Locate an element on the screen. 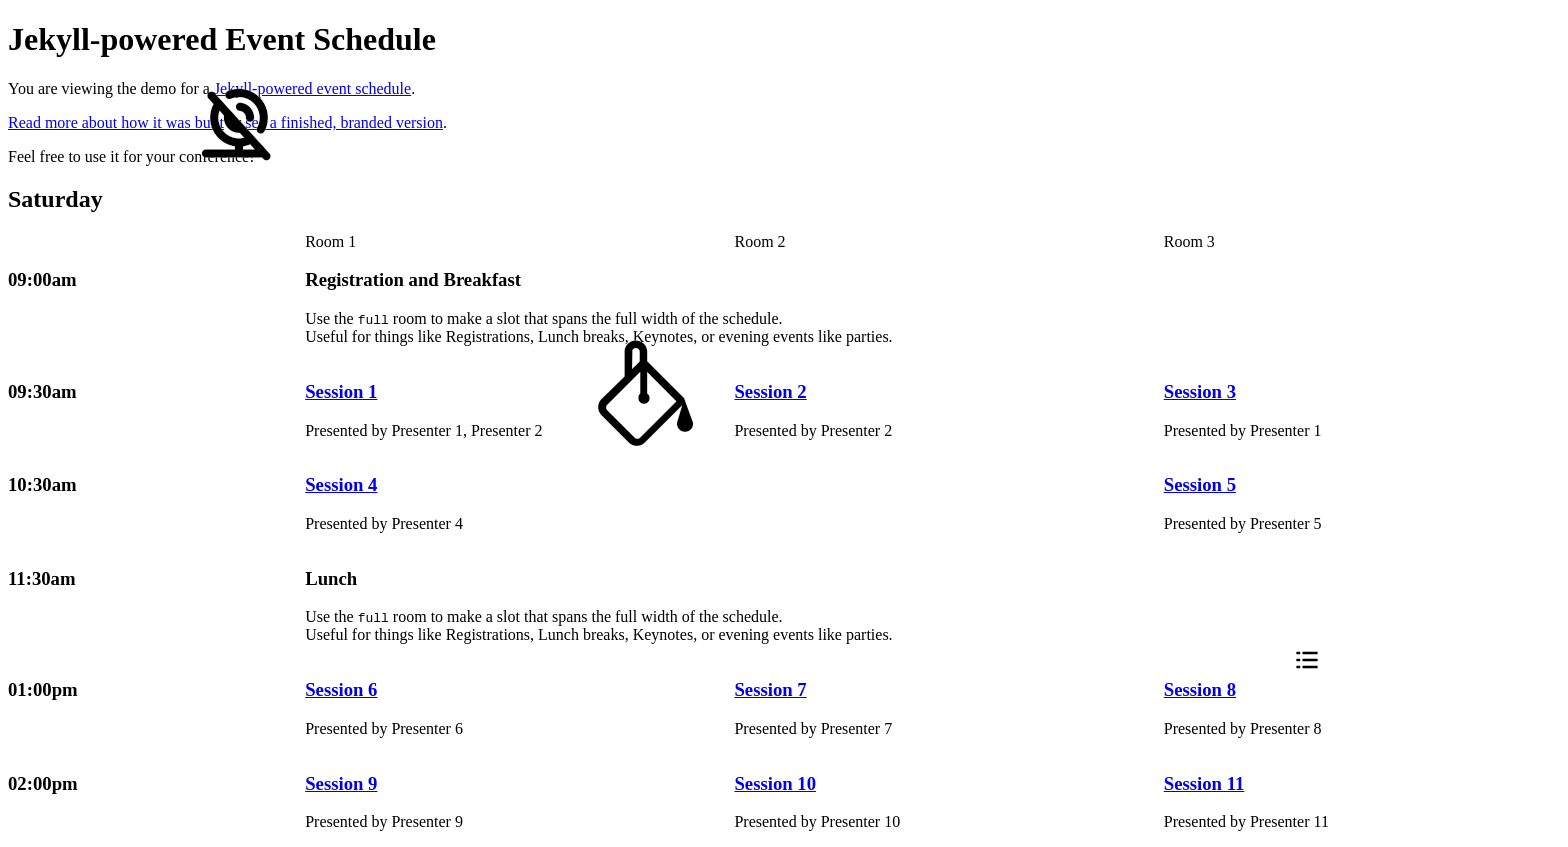 This screenshot has width=1568, height=847. change theme or color settings is located at coordinates (643, 393).